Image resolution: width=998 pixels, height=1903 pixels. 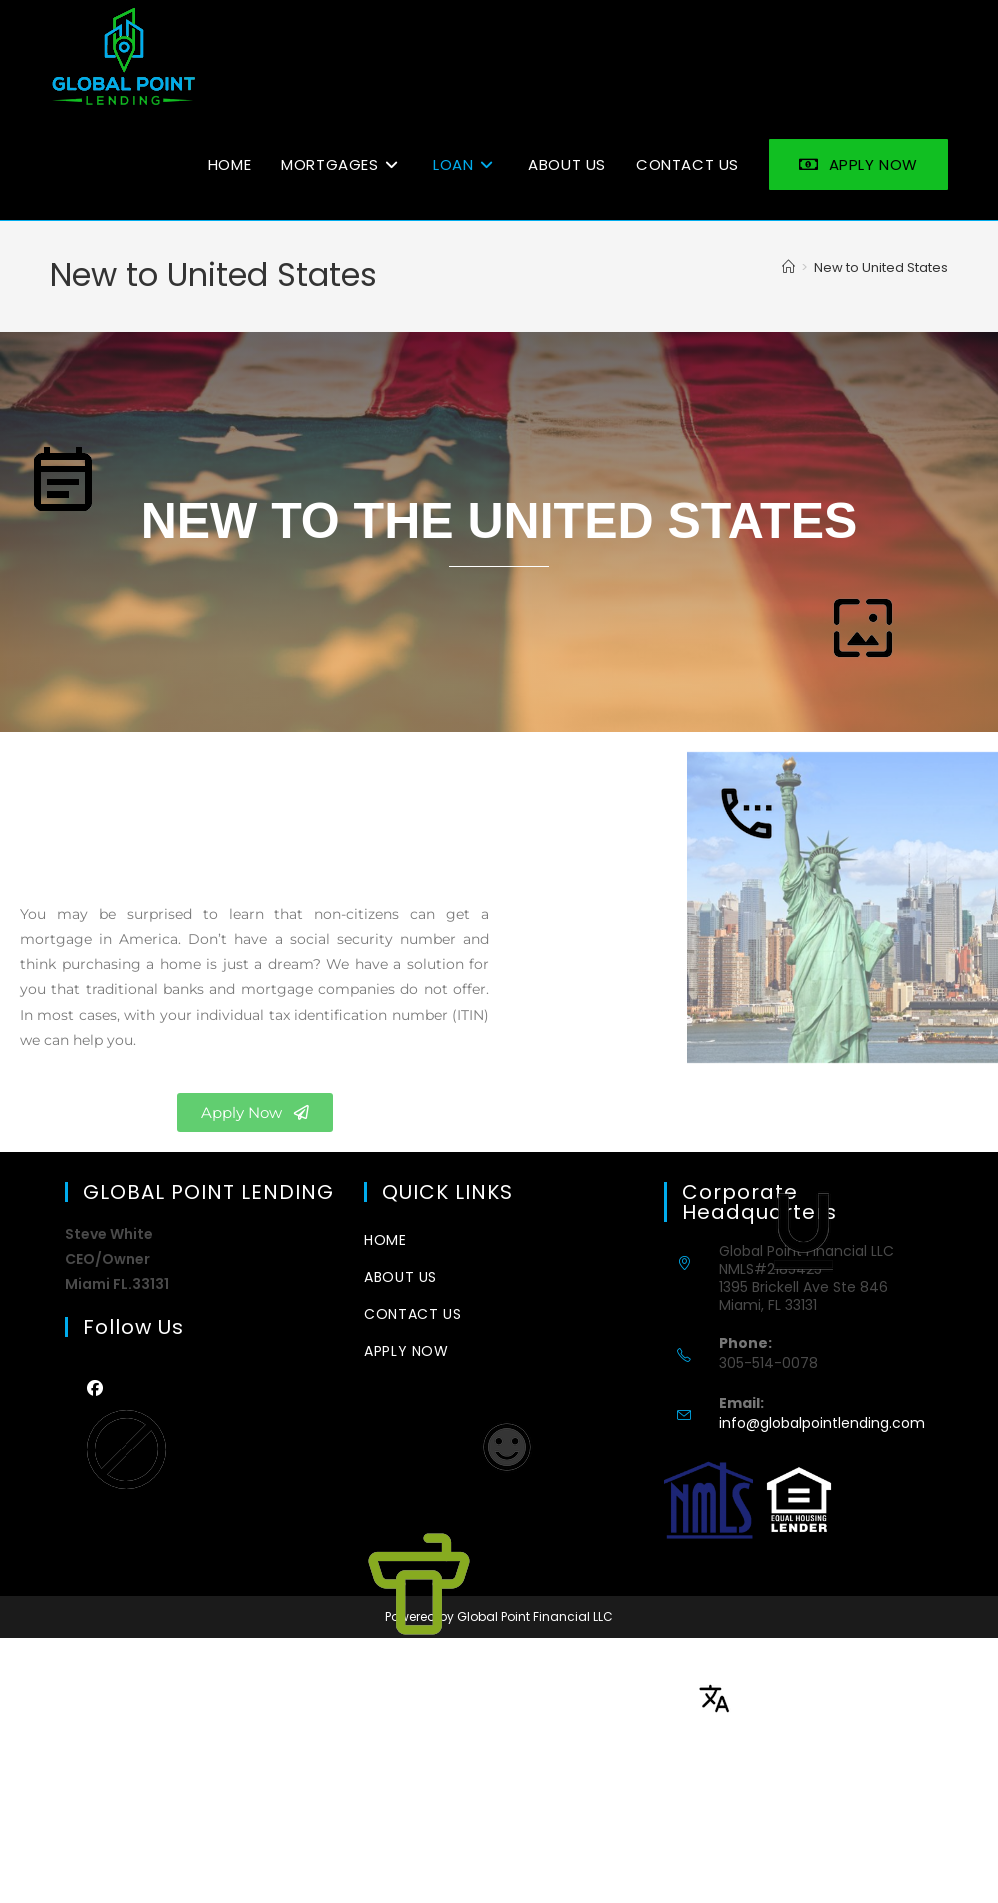 I want to click on access phone or call settings, so click(x=746, y=813).